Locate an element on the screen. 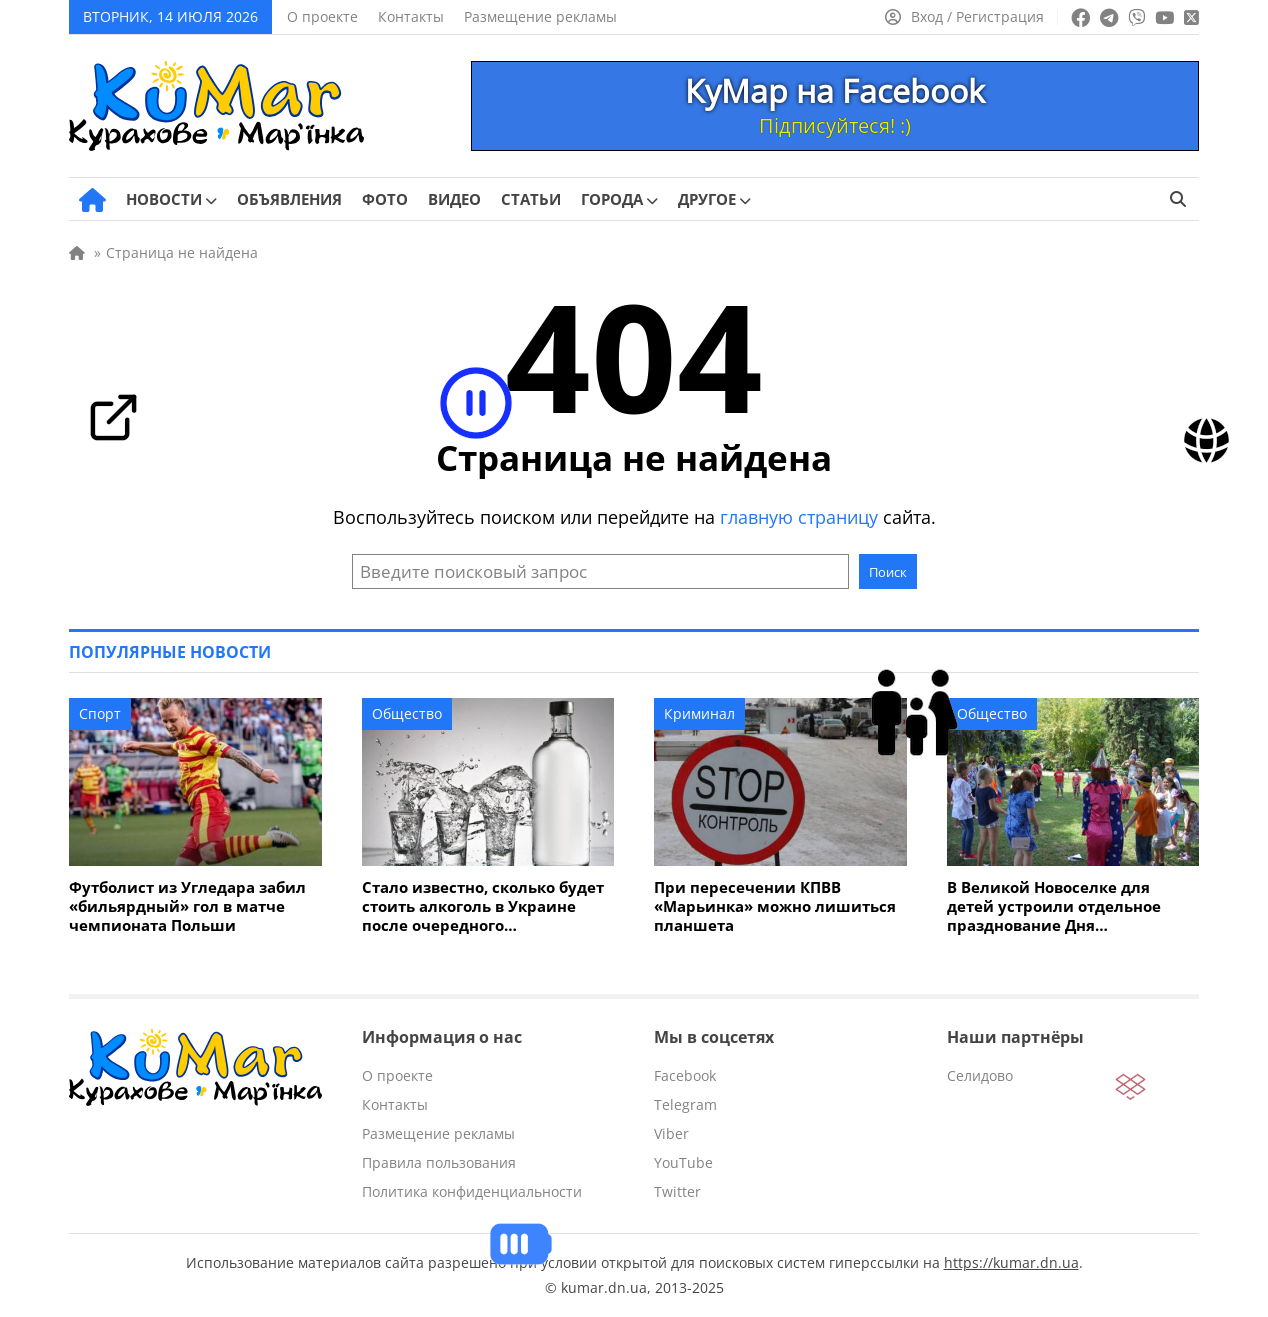 The image size is (1268, 1317). indicates battery at approximately 75% charge is located at coordinates (521, 1244).